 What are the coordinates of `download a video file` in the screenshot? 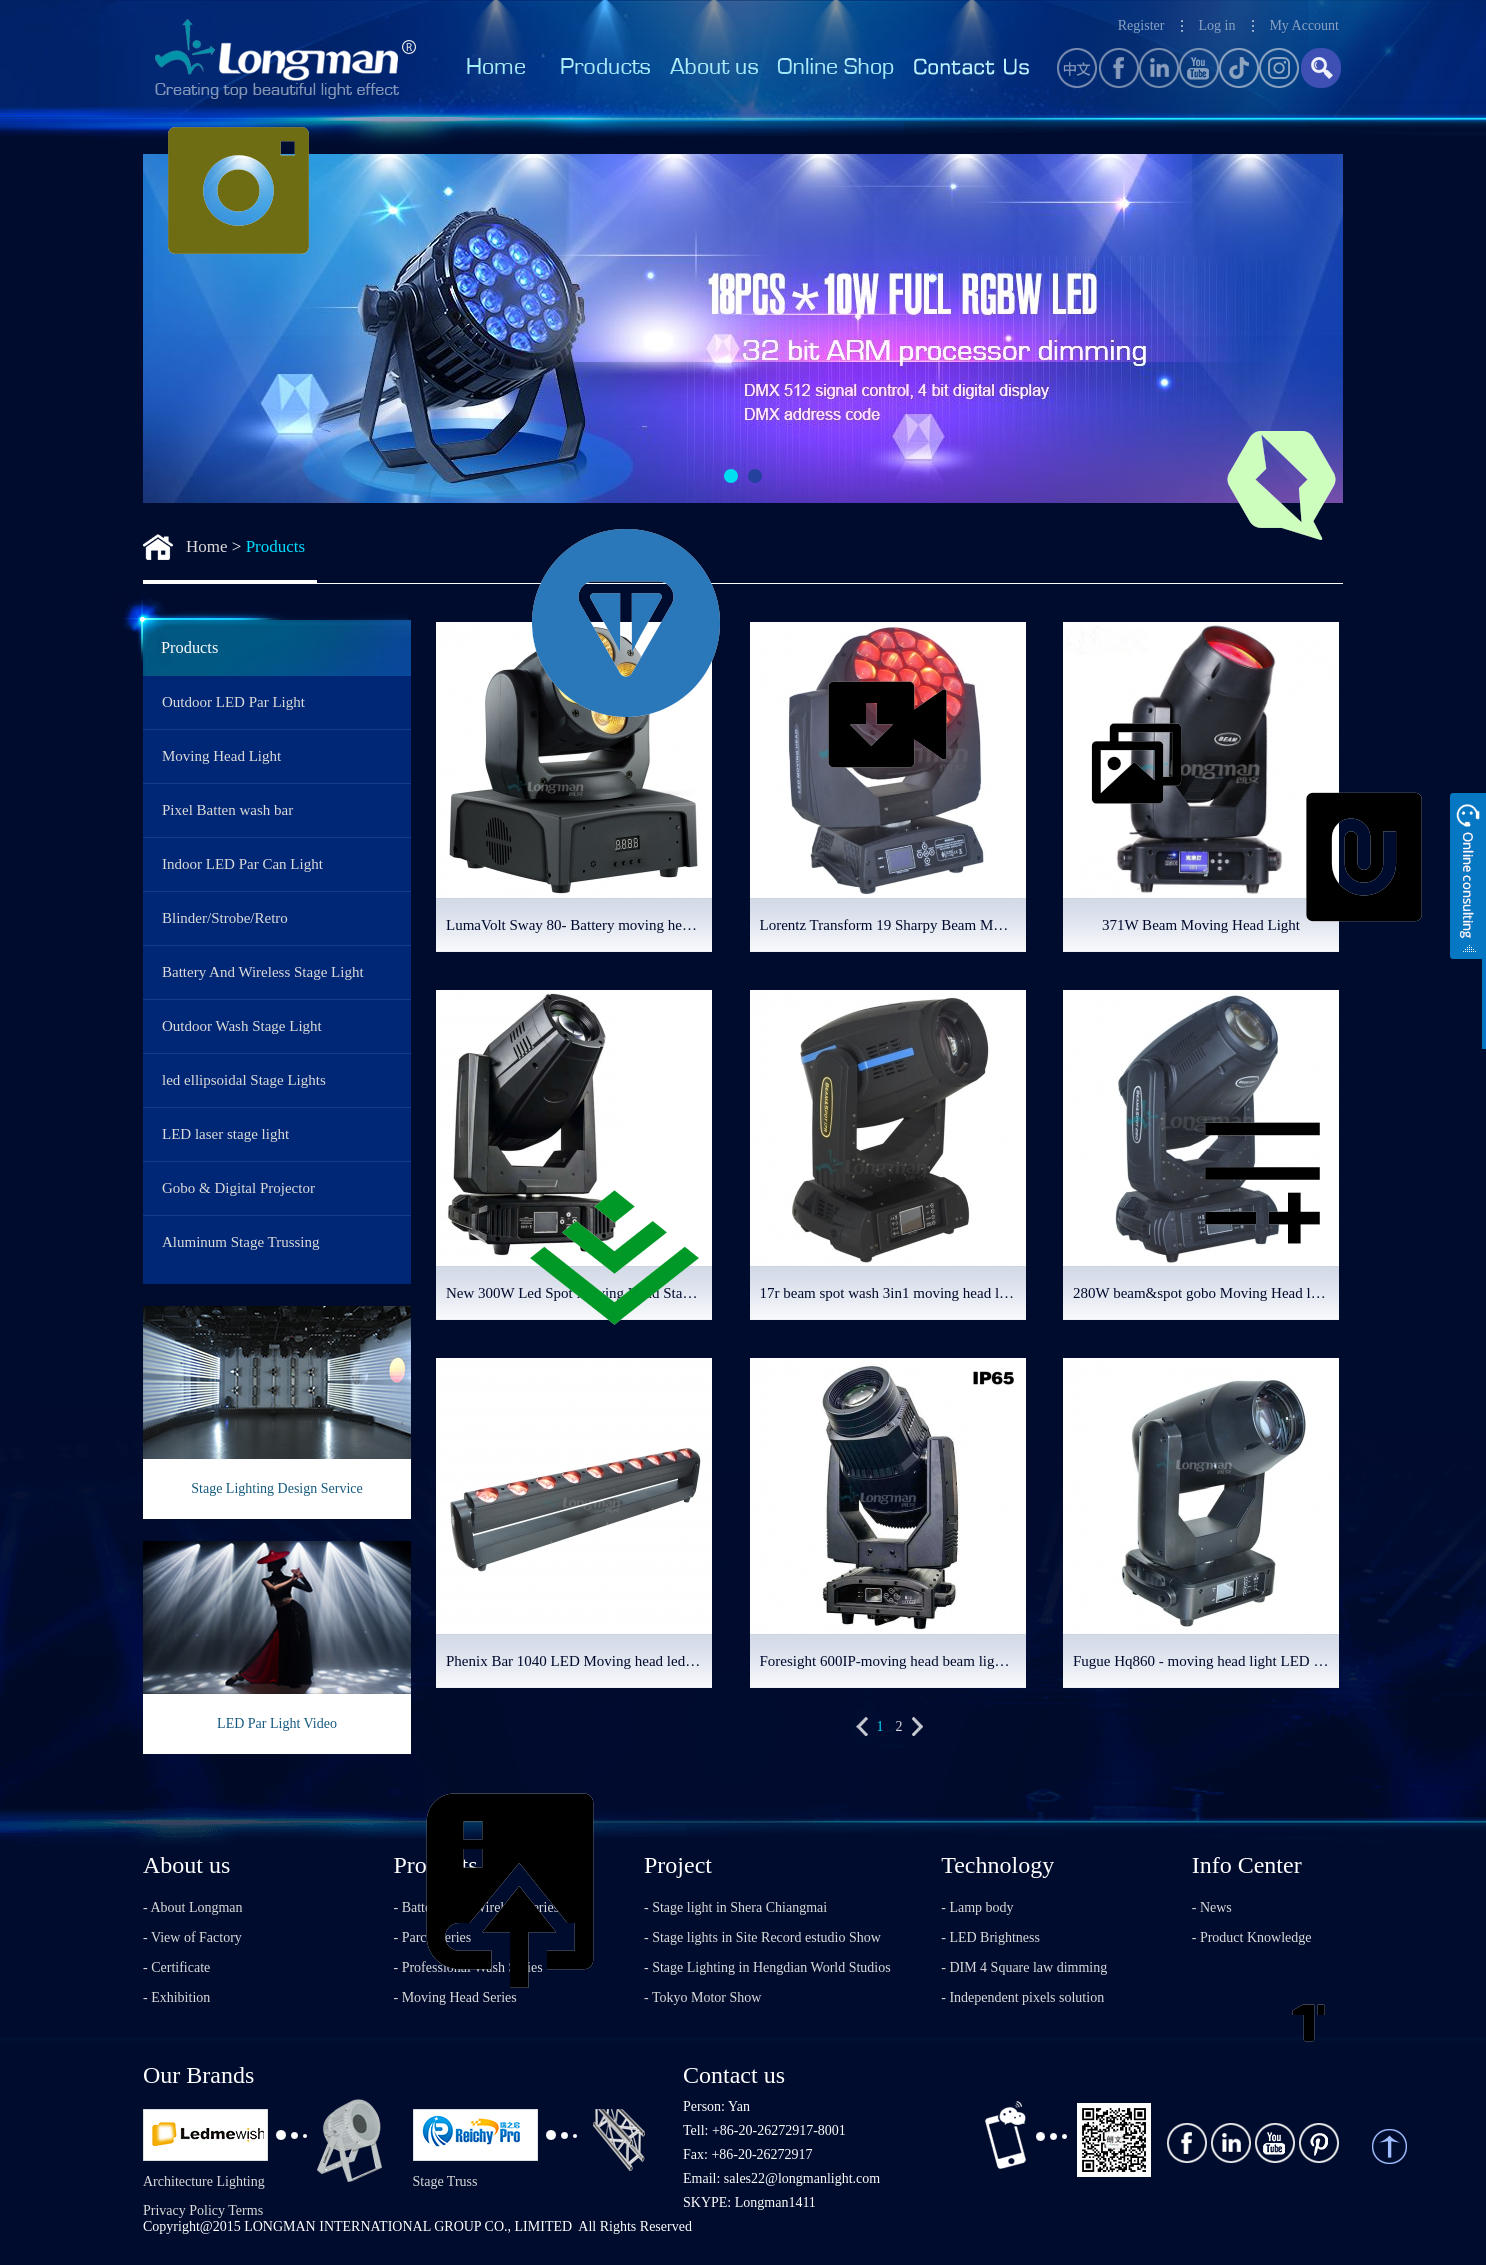 It's located at (887, 724).